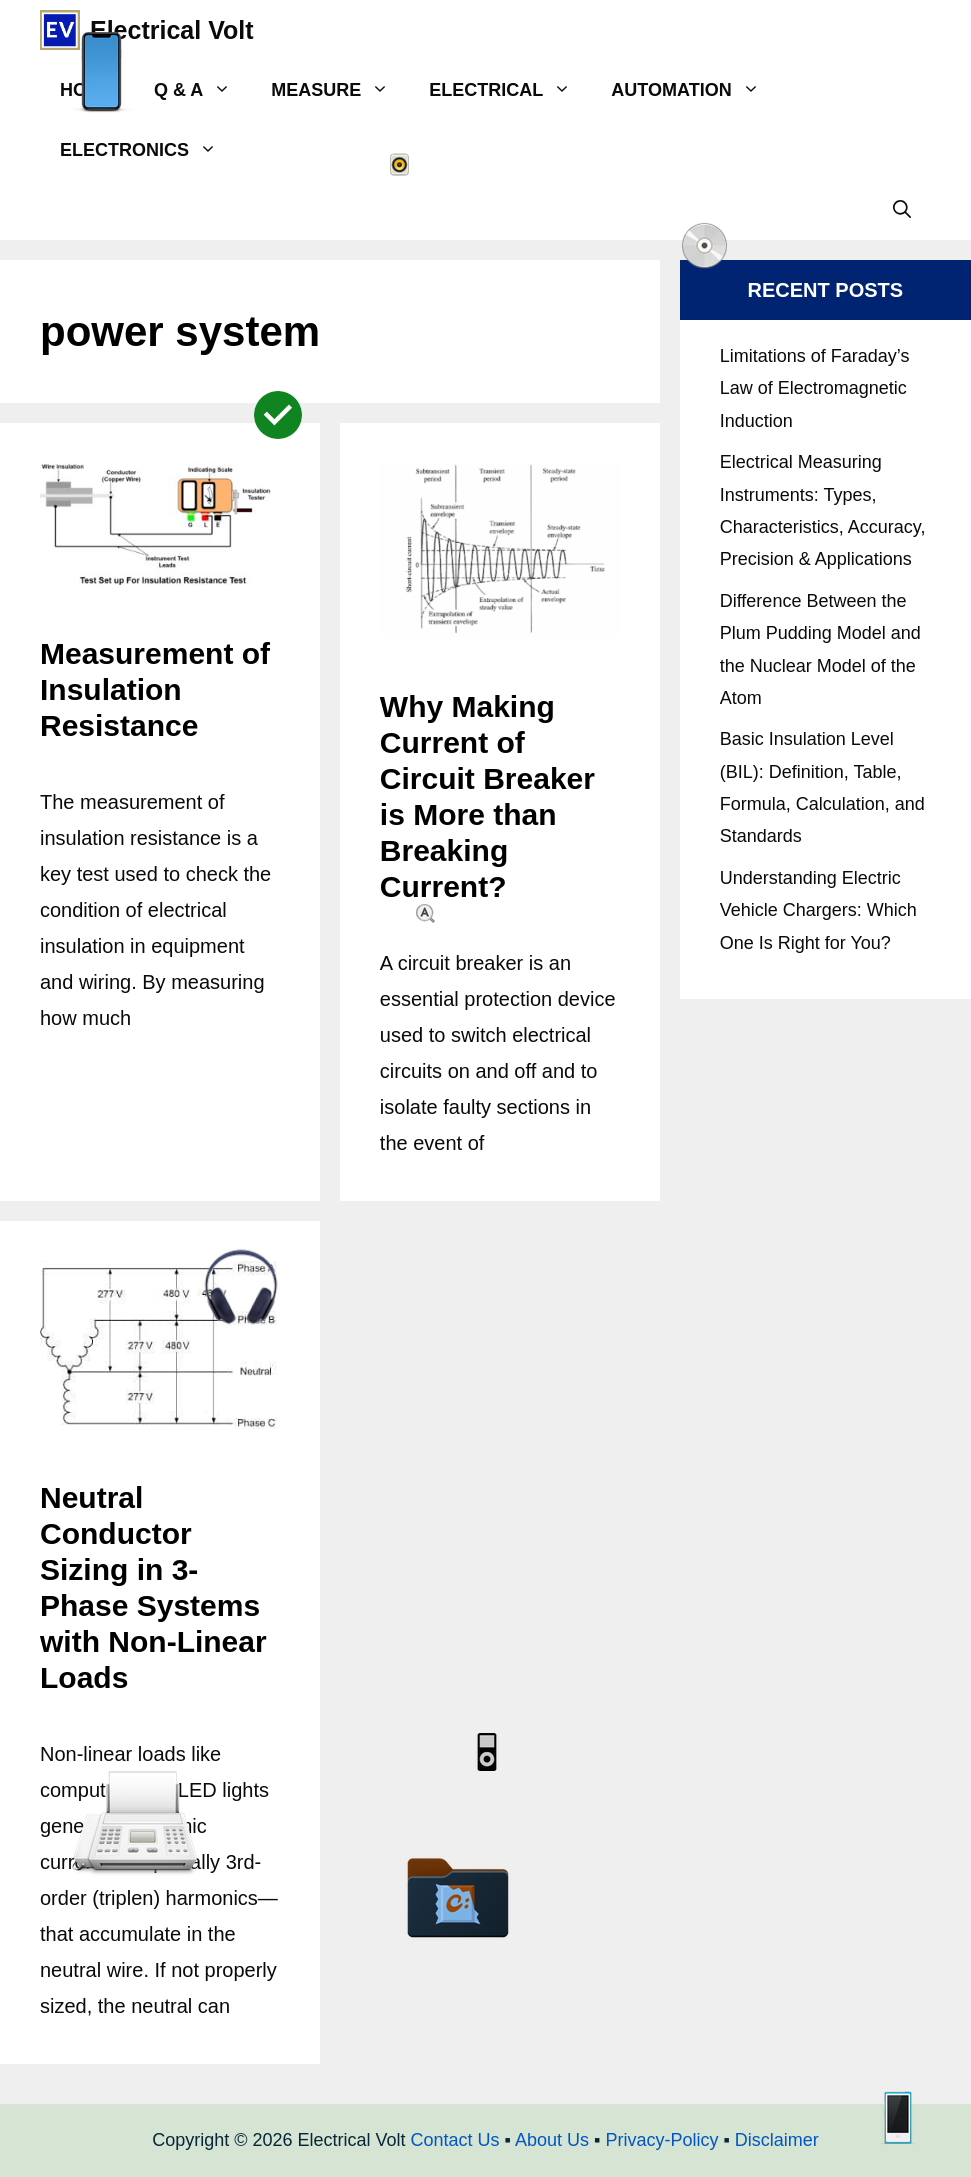 The height and width of the screenshot is (2177, 971). I want to click on send or receive a fax, so click(135, 1824).